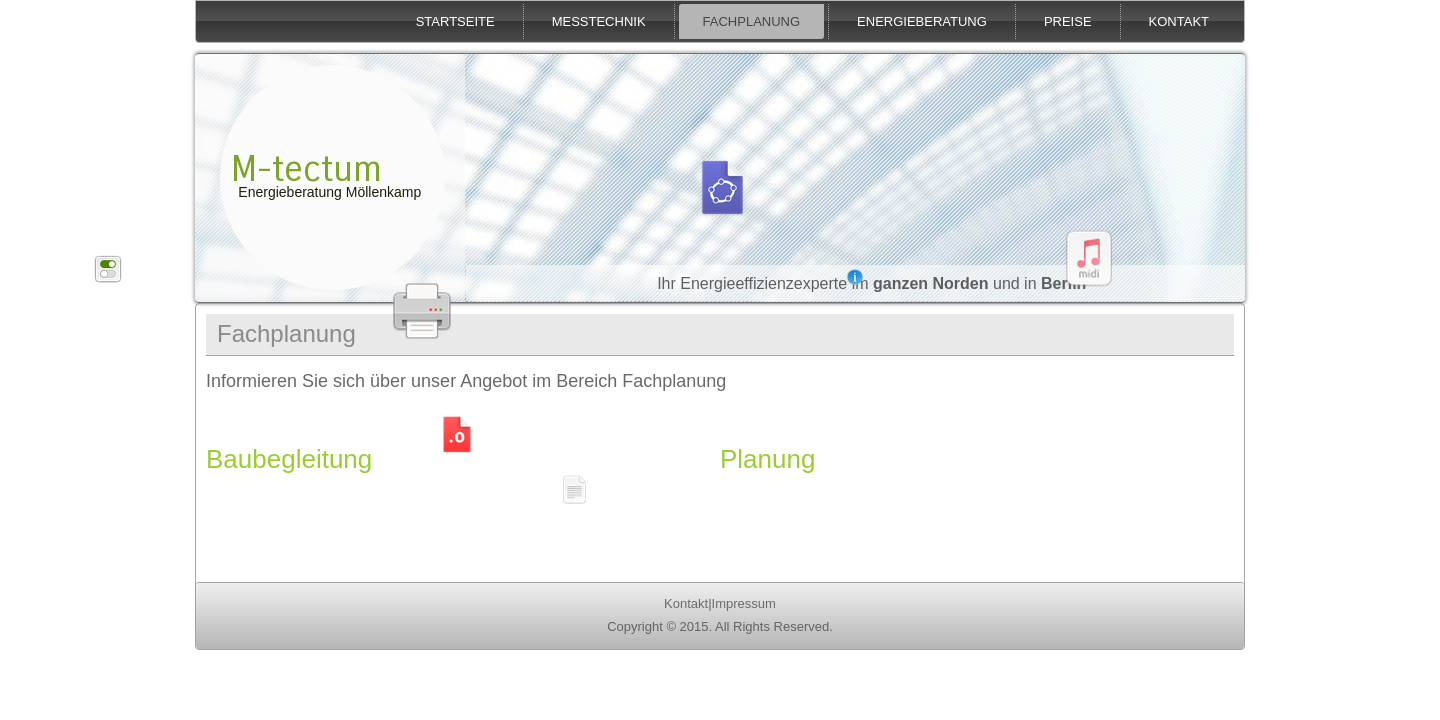 The image size is (1440, 720). I want to click on view information or details about an application, so click(855, 277).